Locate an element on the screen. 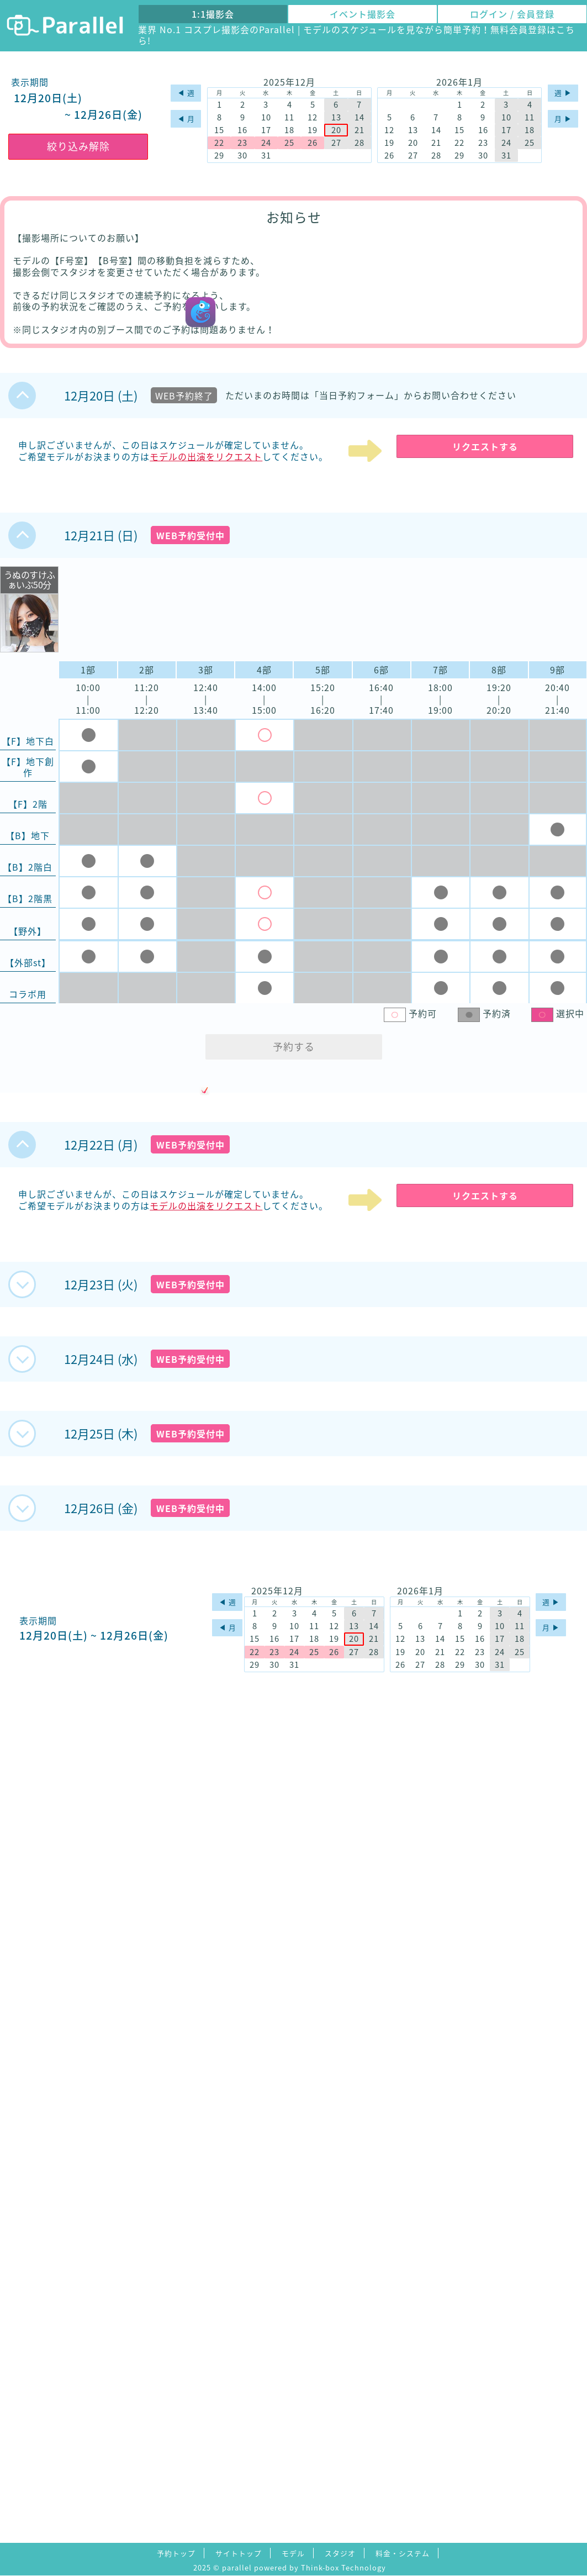 The height and width of the screenshot is (2576, 587). open gns3 network simulation software is located at coordinates (200, 312).